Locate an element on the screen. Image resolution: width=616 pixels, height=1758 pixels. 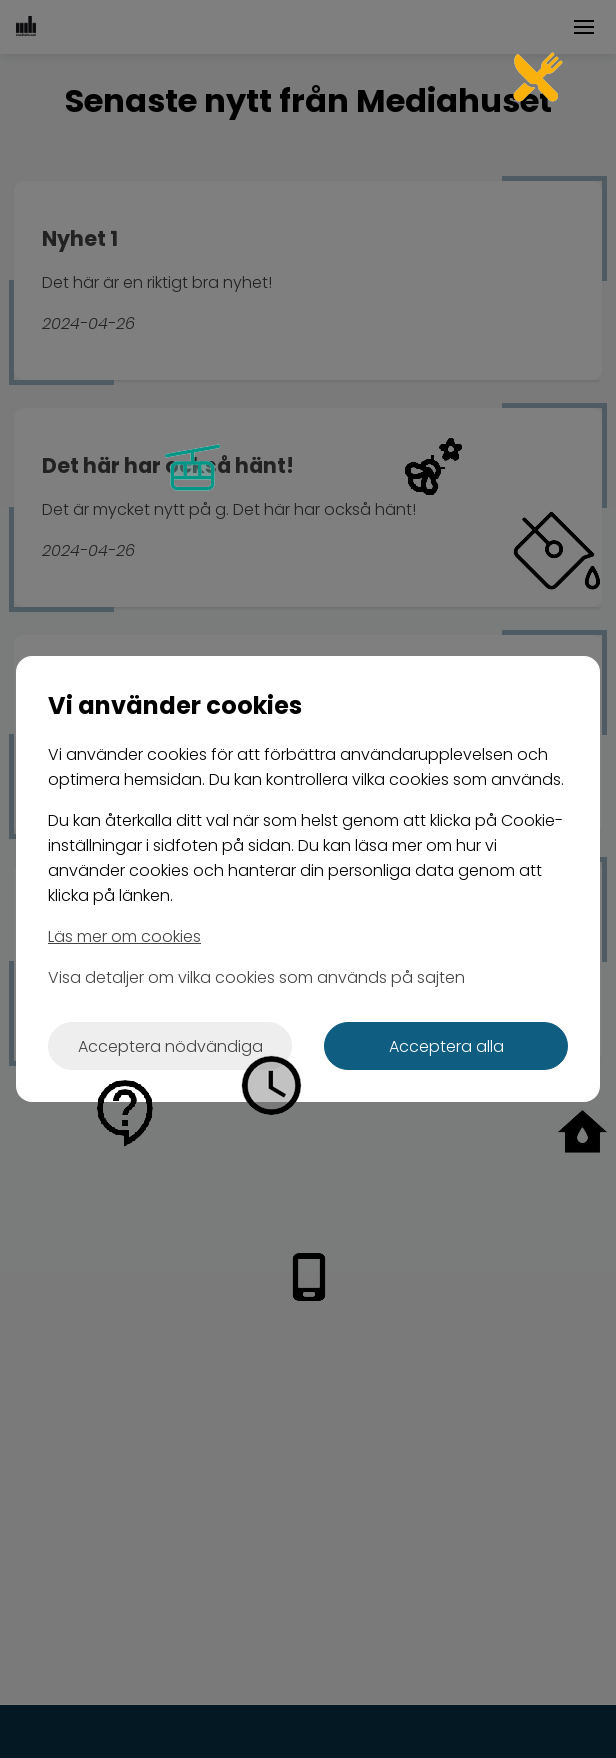
access nature or outdoor-related emoji is located at coordinates (433, 466).